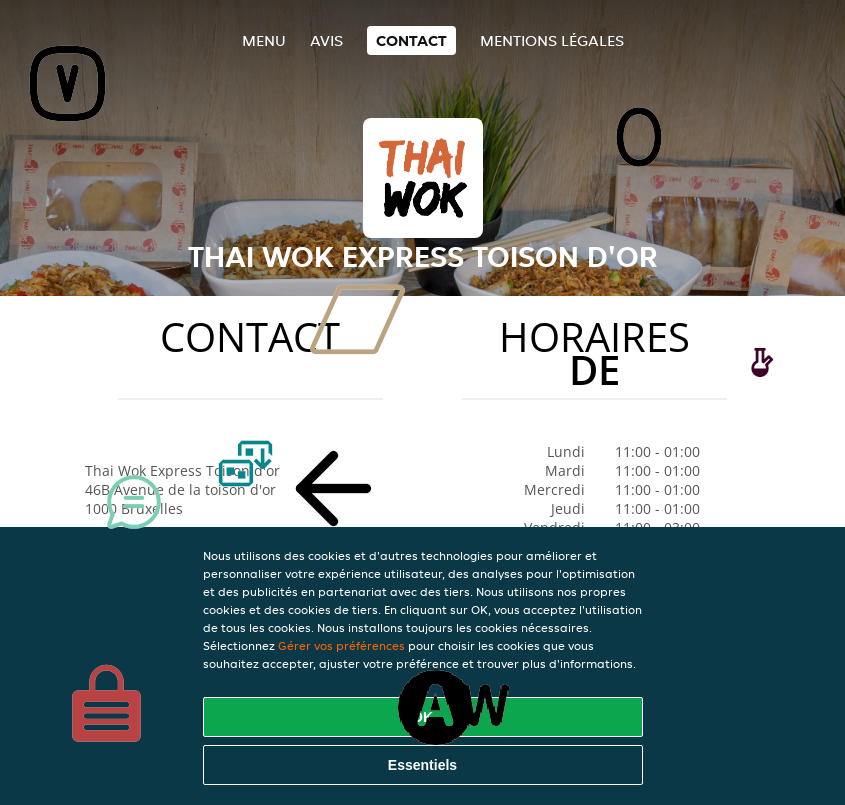  What do you see at coordinates (245, 463) in the screenshot?
I see `sort items by precedence or priority order` at bounding box center [245, 463].